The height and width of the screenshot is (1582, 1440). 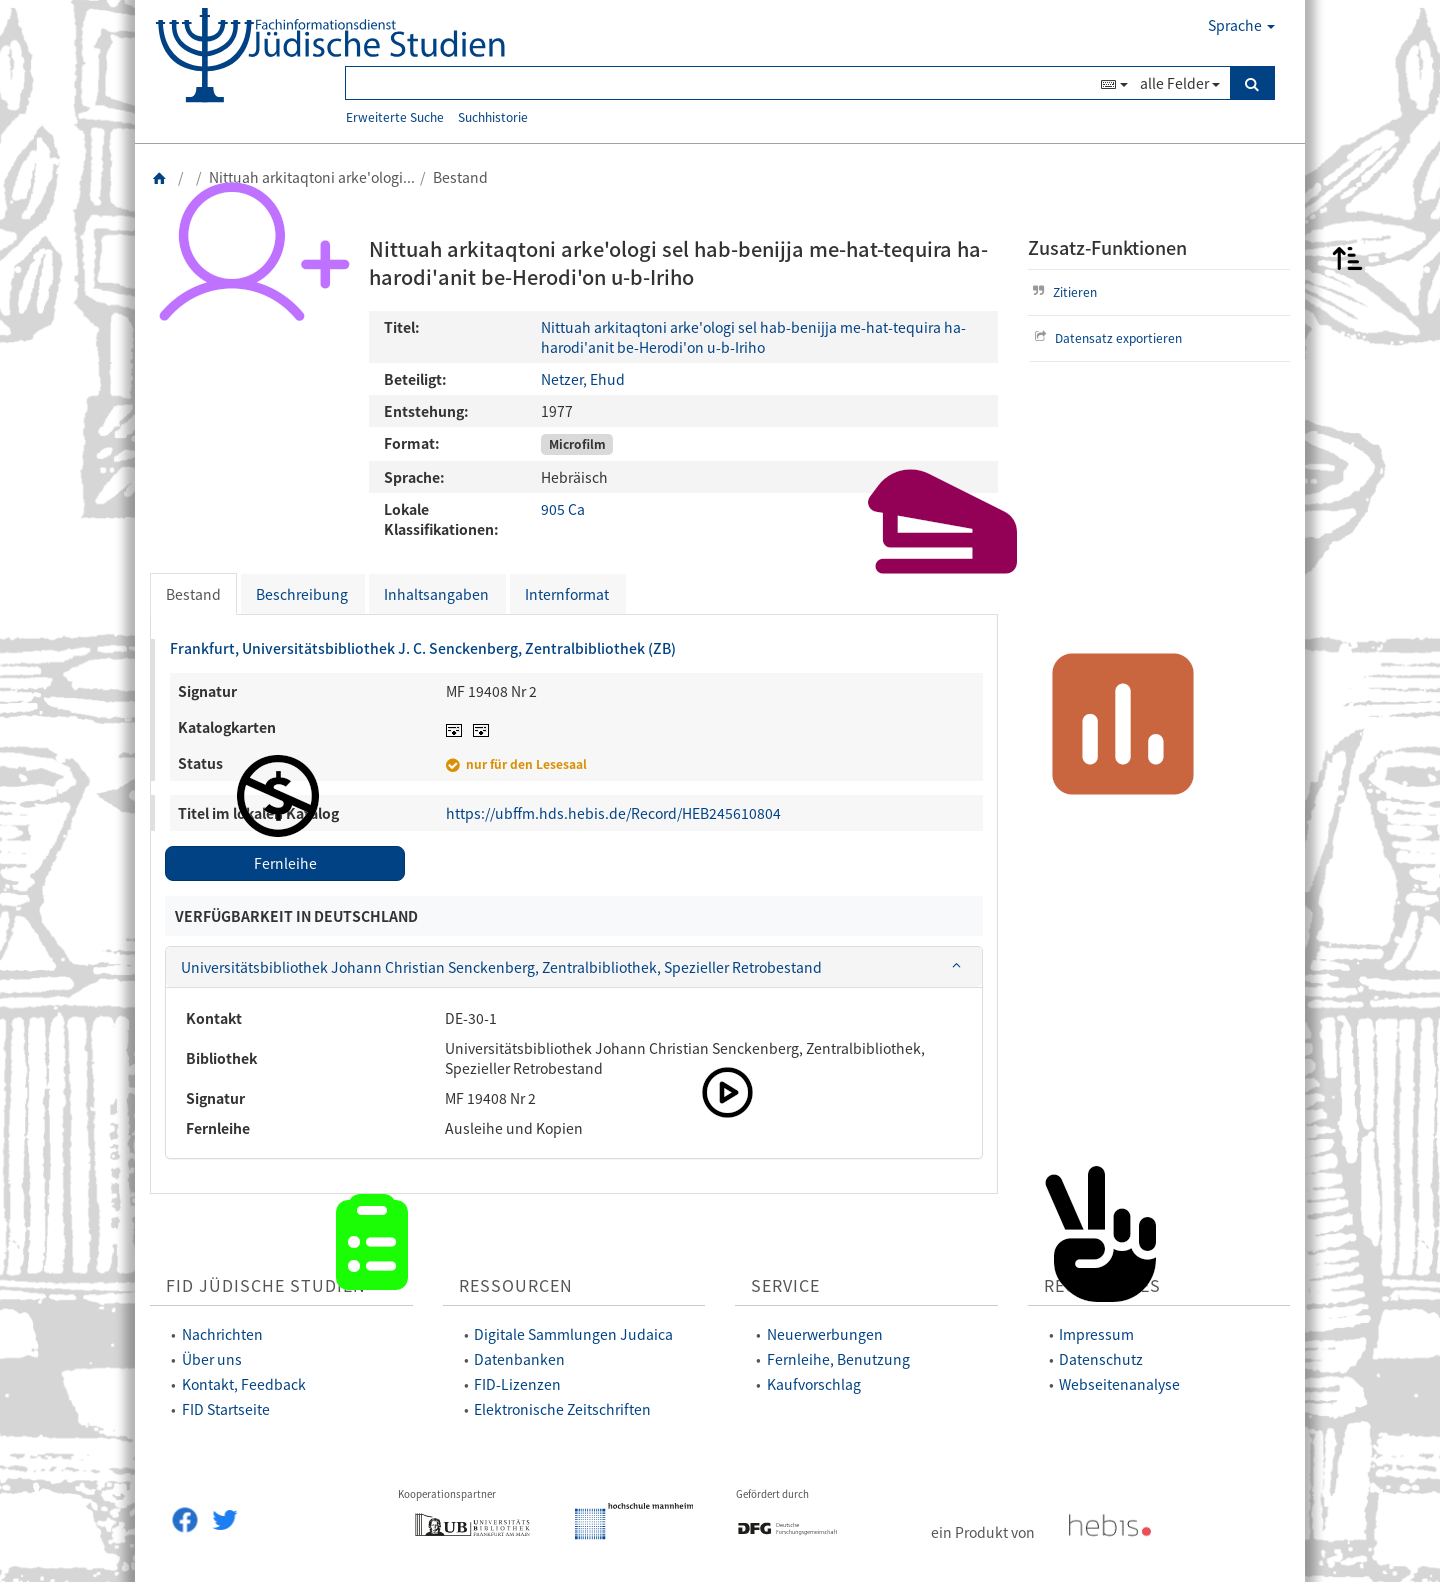 What do you see at coordinates (372, 1242) in the screenshot?
I see `view checklist or task list` at bounding box center [372, 1242].